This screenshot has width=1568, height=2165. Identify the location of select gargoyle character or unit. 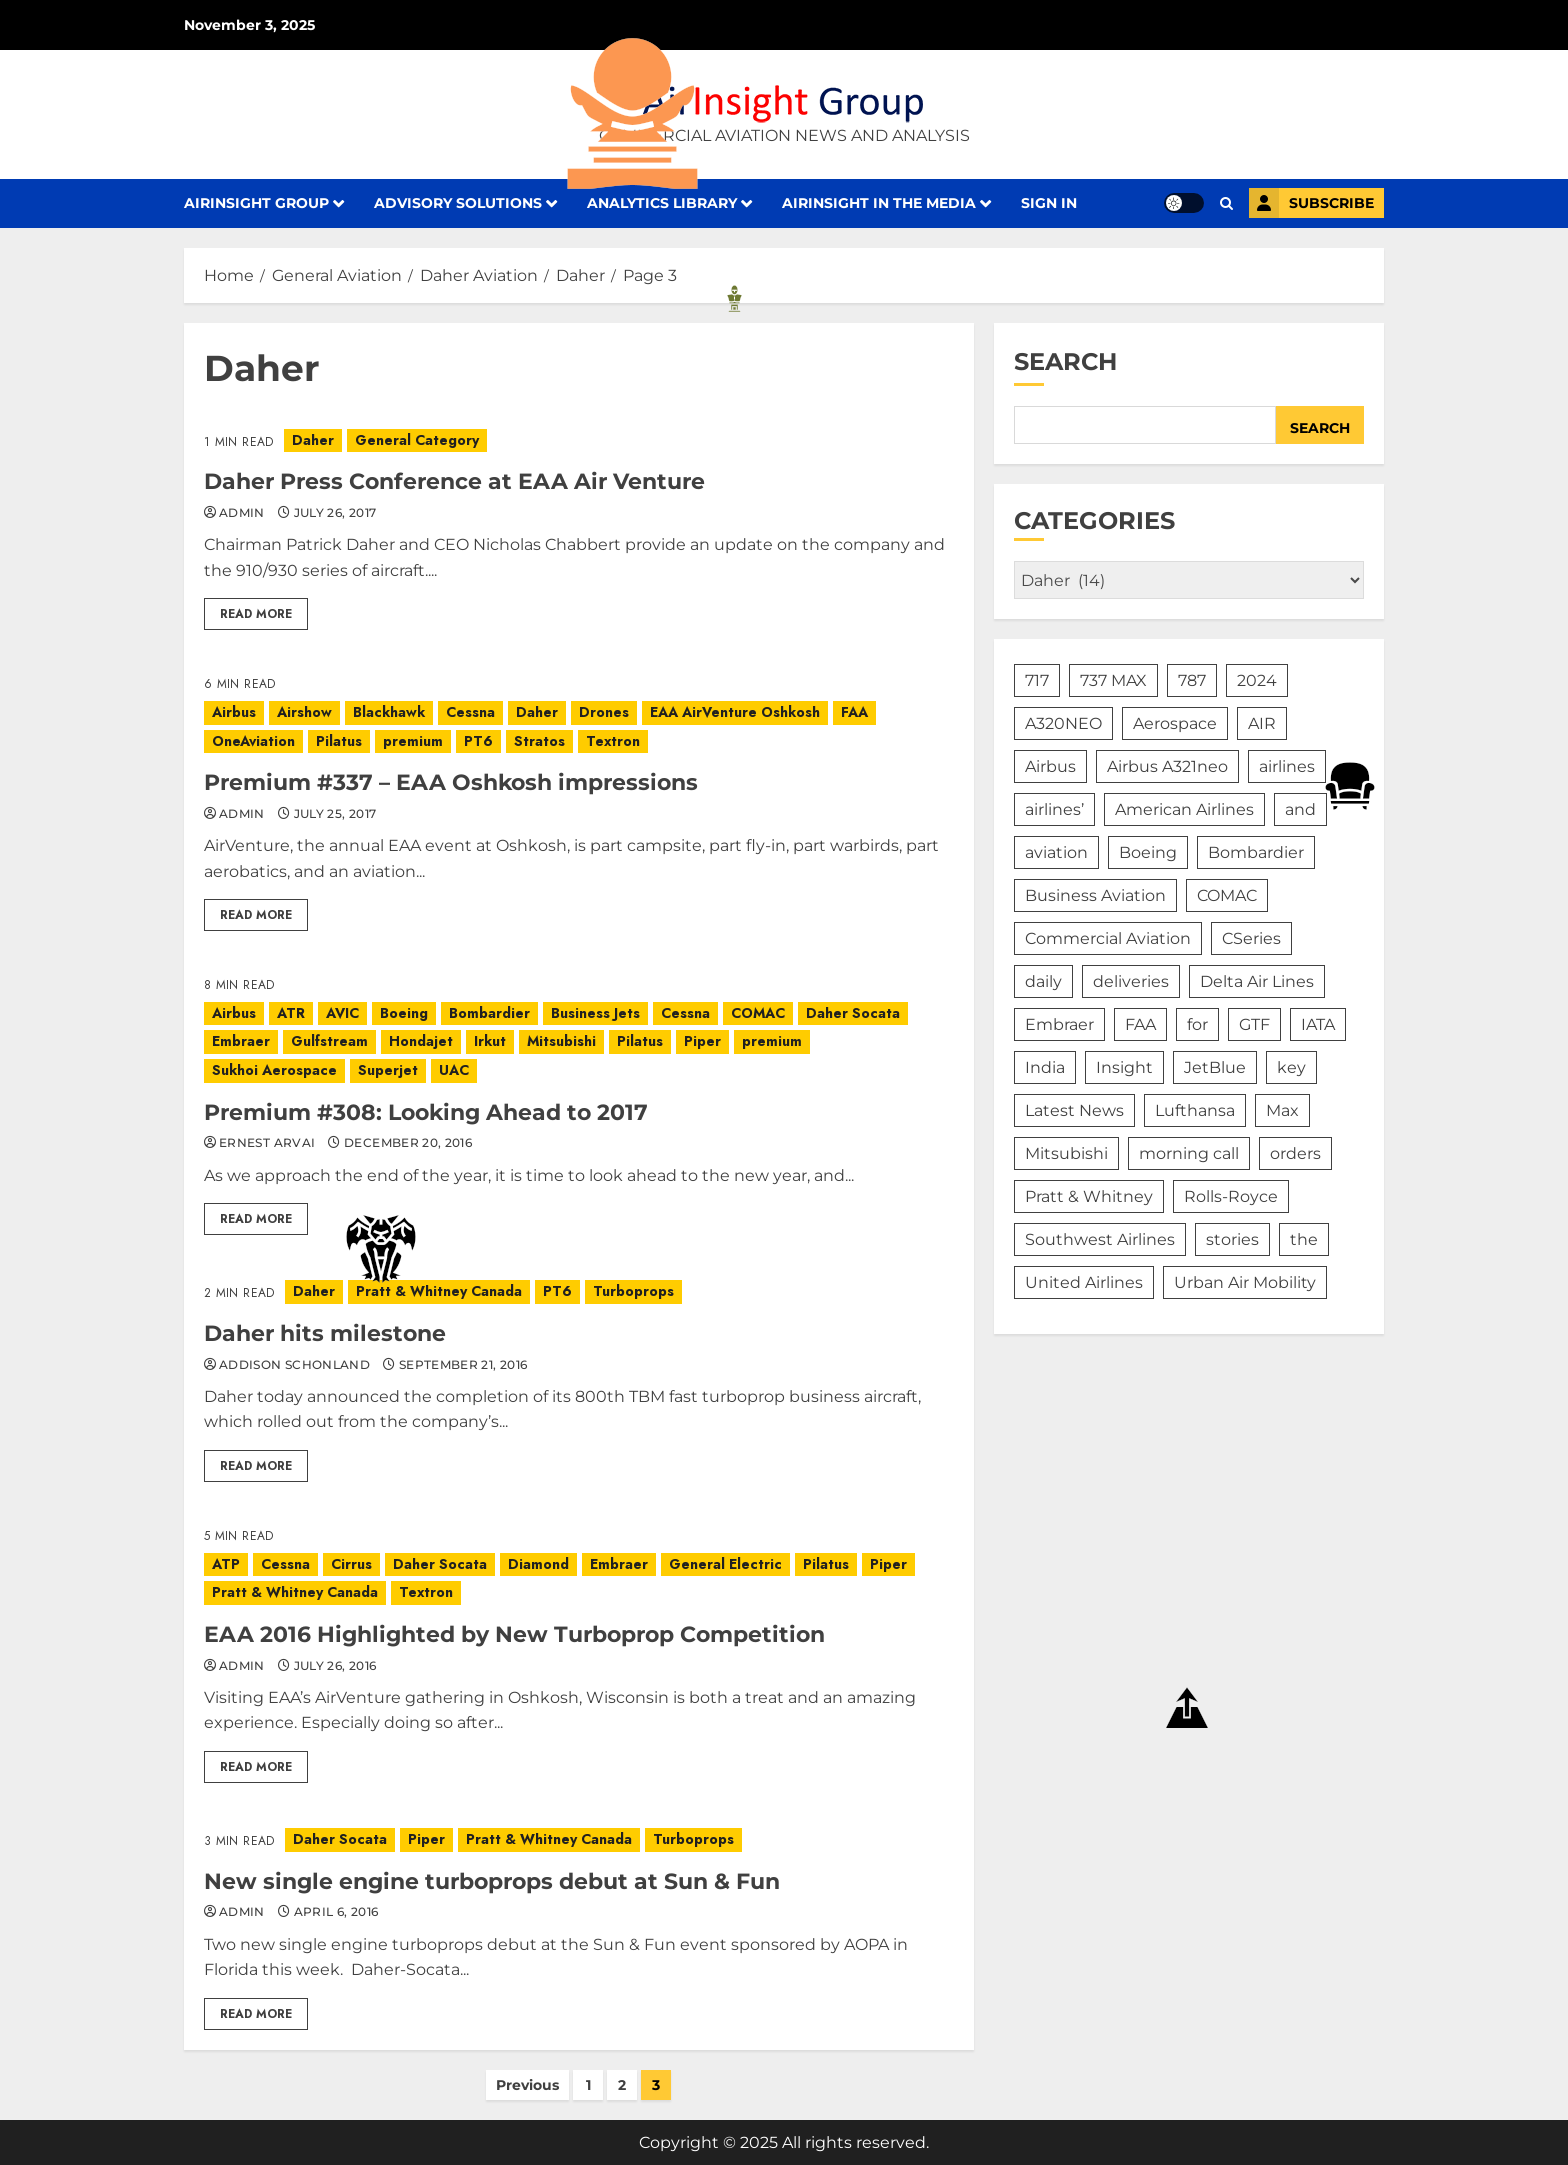
(381, 1249).